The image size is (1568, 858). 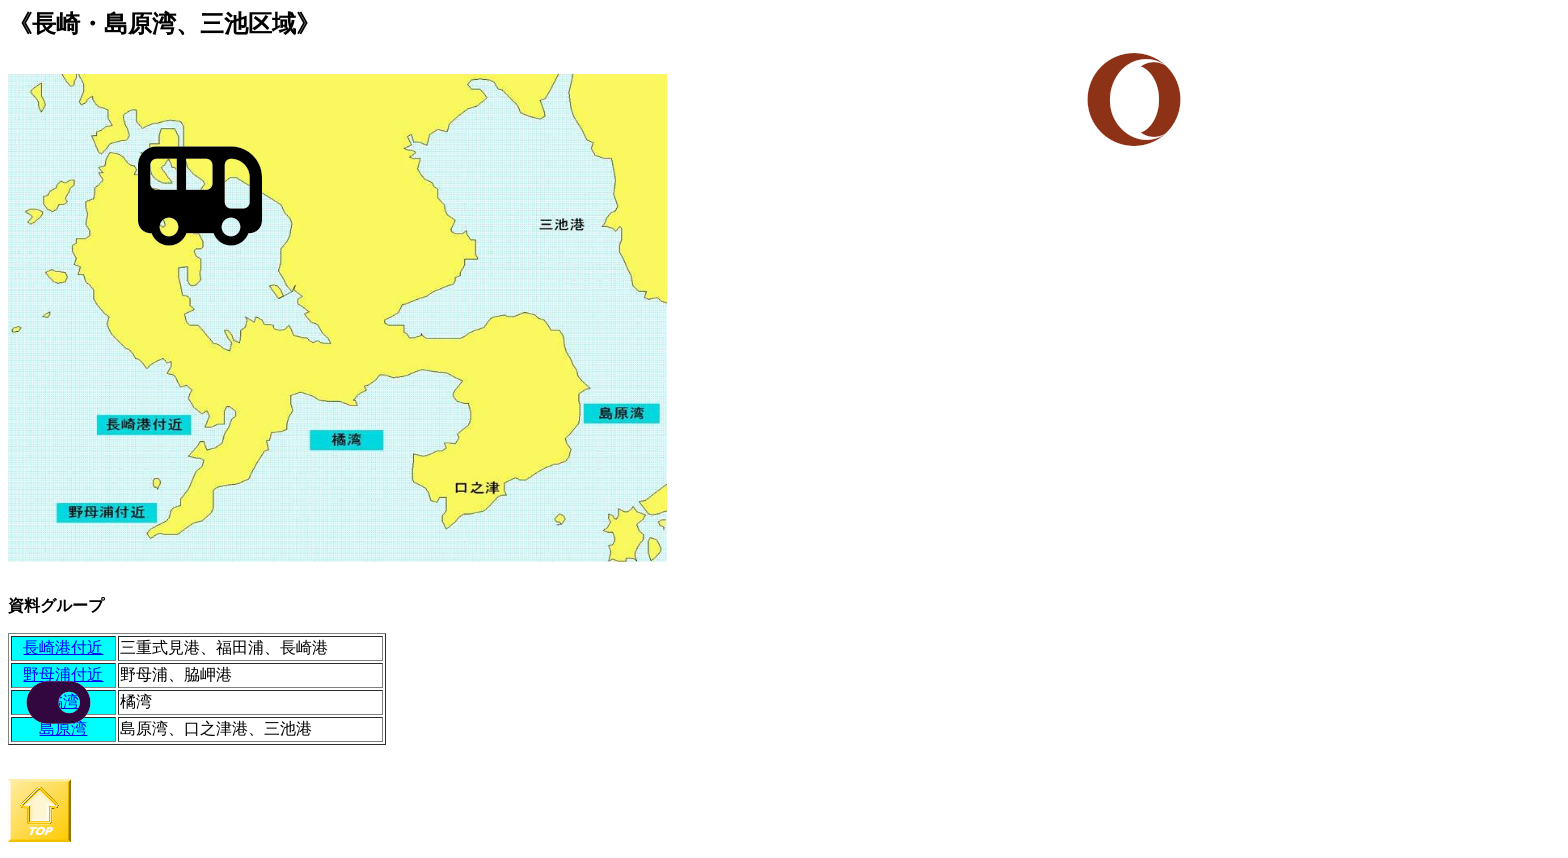 I want to click on view bus or public transit options, so click(x=200, y=196).